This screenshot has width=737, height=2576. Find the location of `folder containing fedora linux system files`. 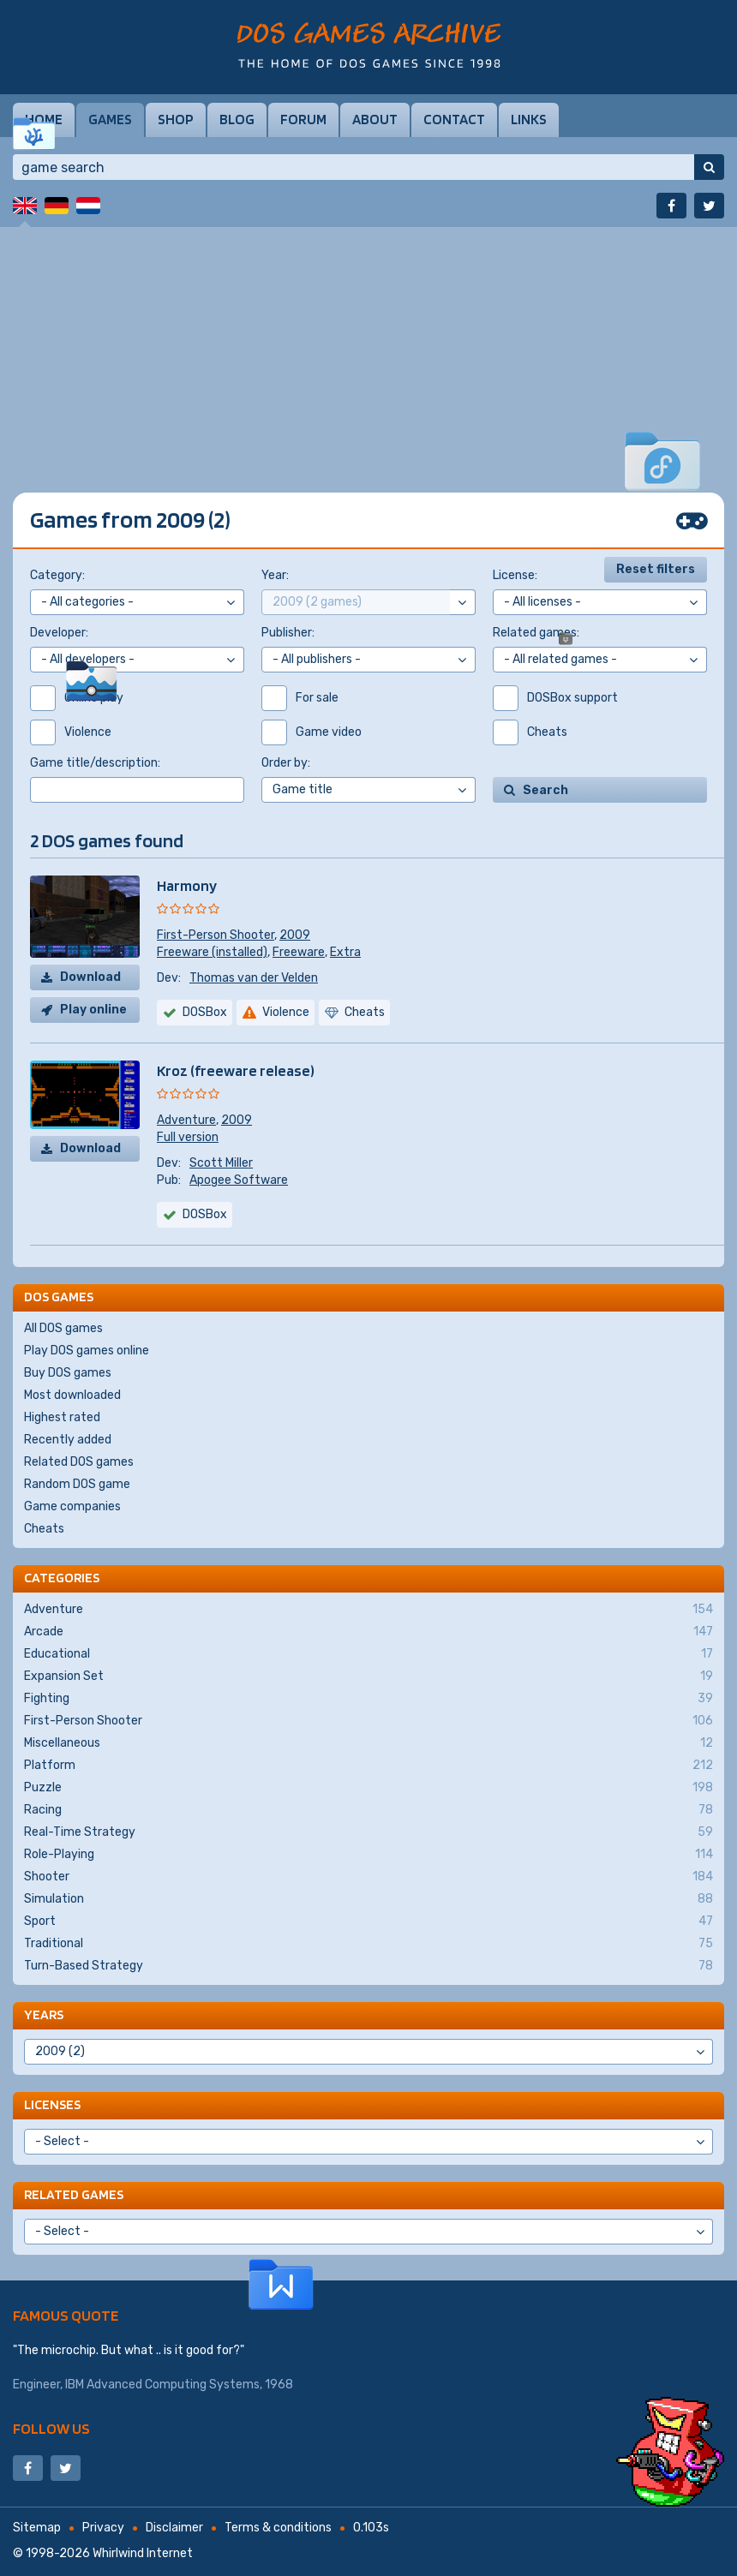

folder containing fedora linux system files is located at coordinates (662, 463).